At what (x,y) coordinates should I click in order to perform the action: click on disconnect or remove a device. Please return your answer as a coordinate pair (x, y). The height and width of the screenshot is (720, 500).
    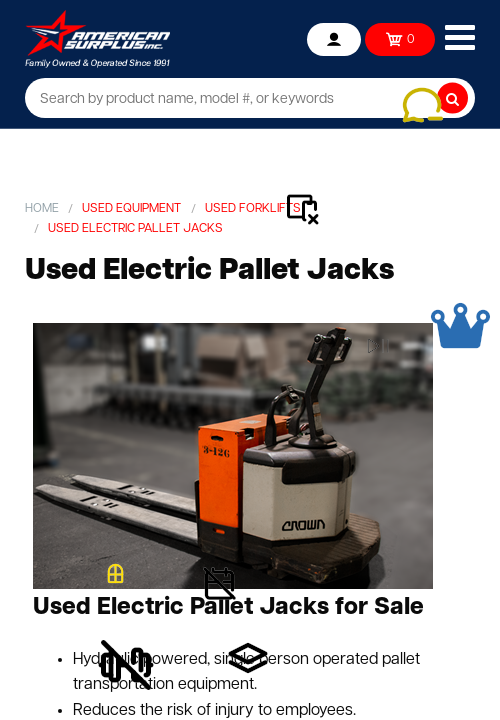
    Looking at the image, I should click on (302, 208).